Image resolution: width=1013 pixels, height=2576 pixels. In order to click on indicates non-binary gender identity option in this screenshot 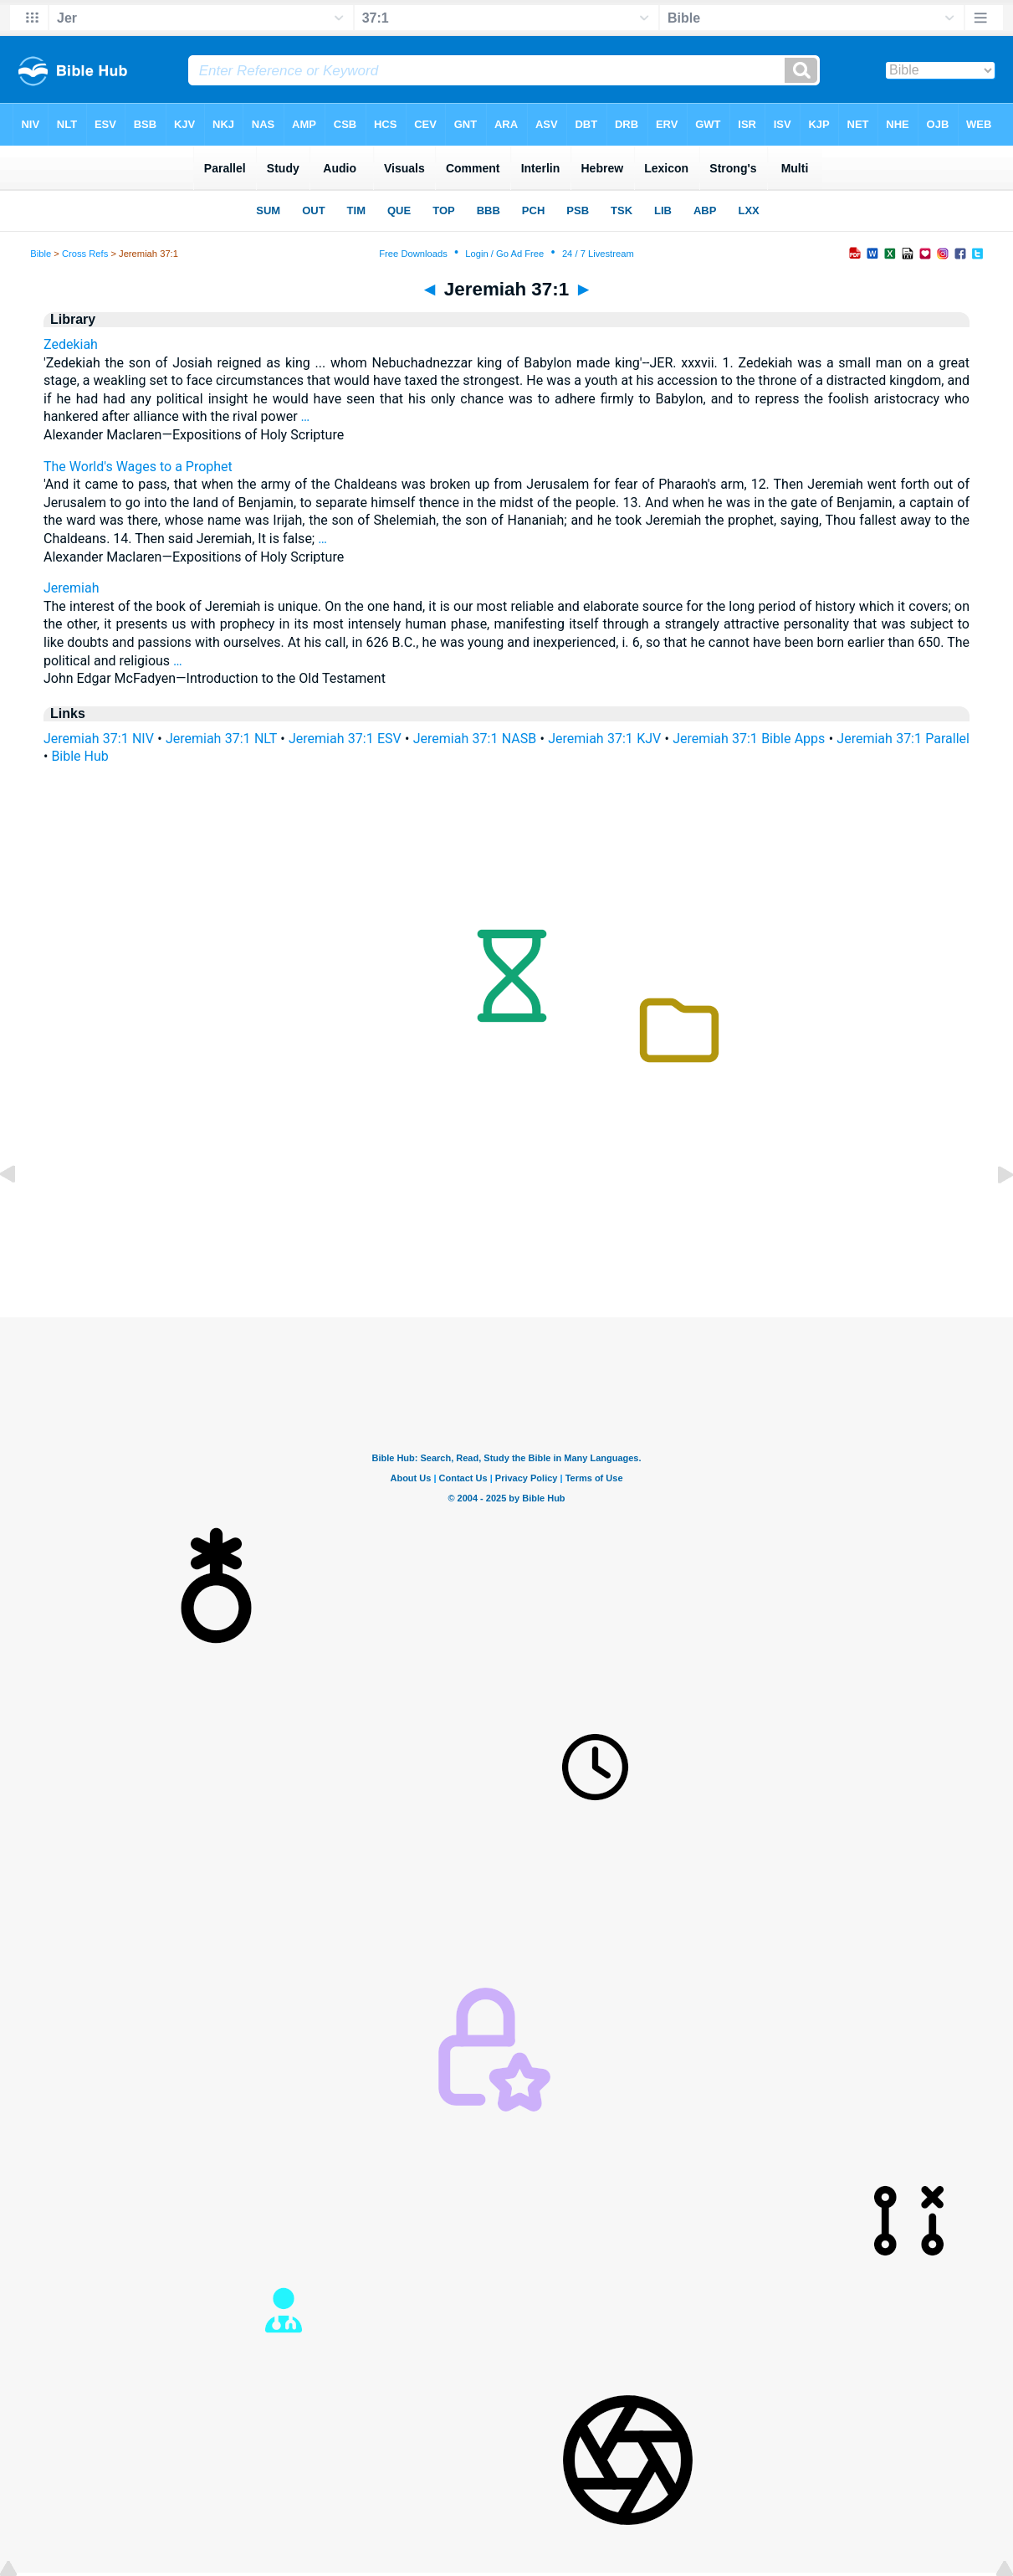, I will do `click(216, 1585)`.